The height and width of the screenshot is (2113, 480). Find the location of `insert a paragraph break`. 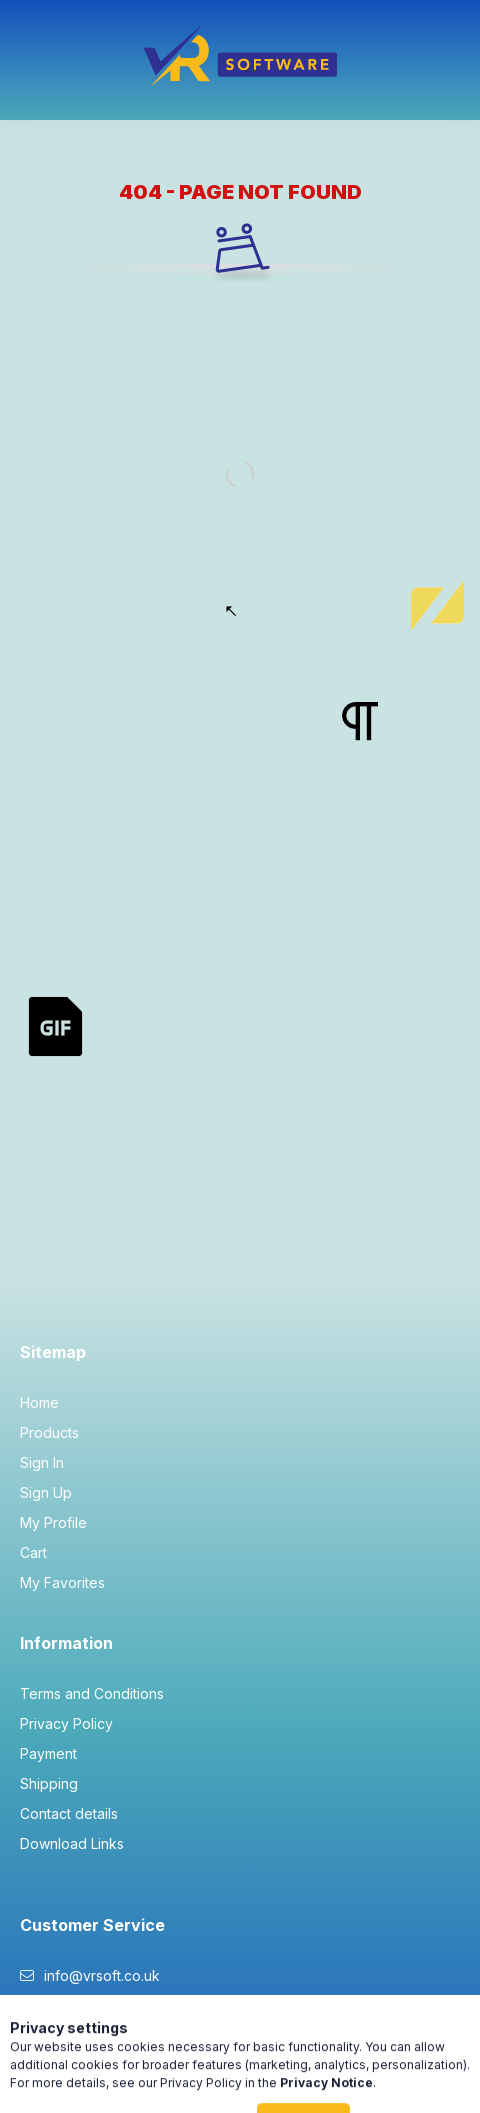

insert a paragraph break is located at coordinates (360, 720).